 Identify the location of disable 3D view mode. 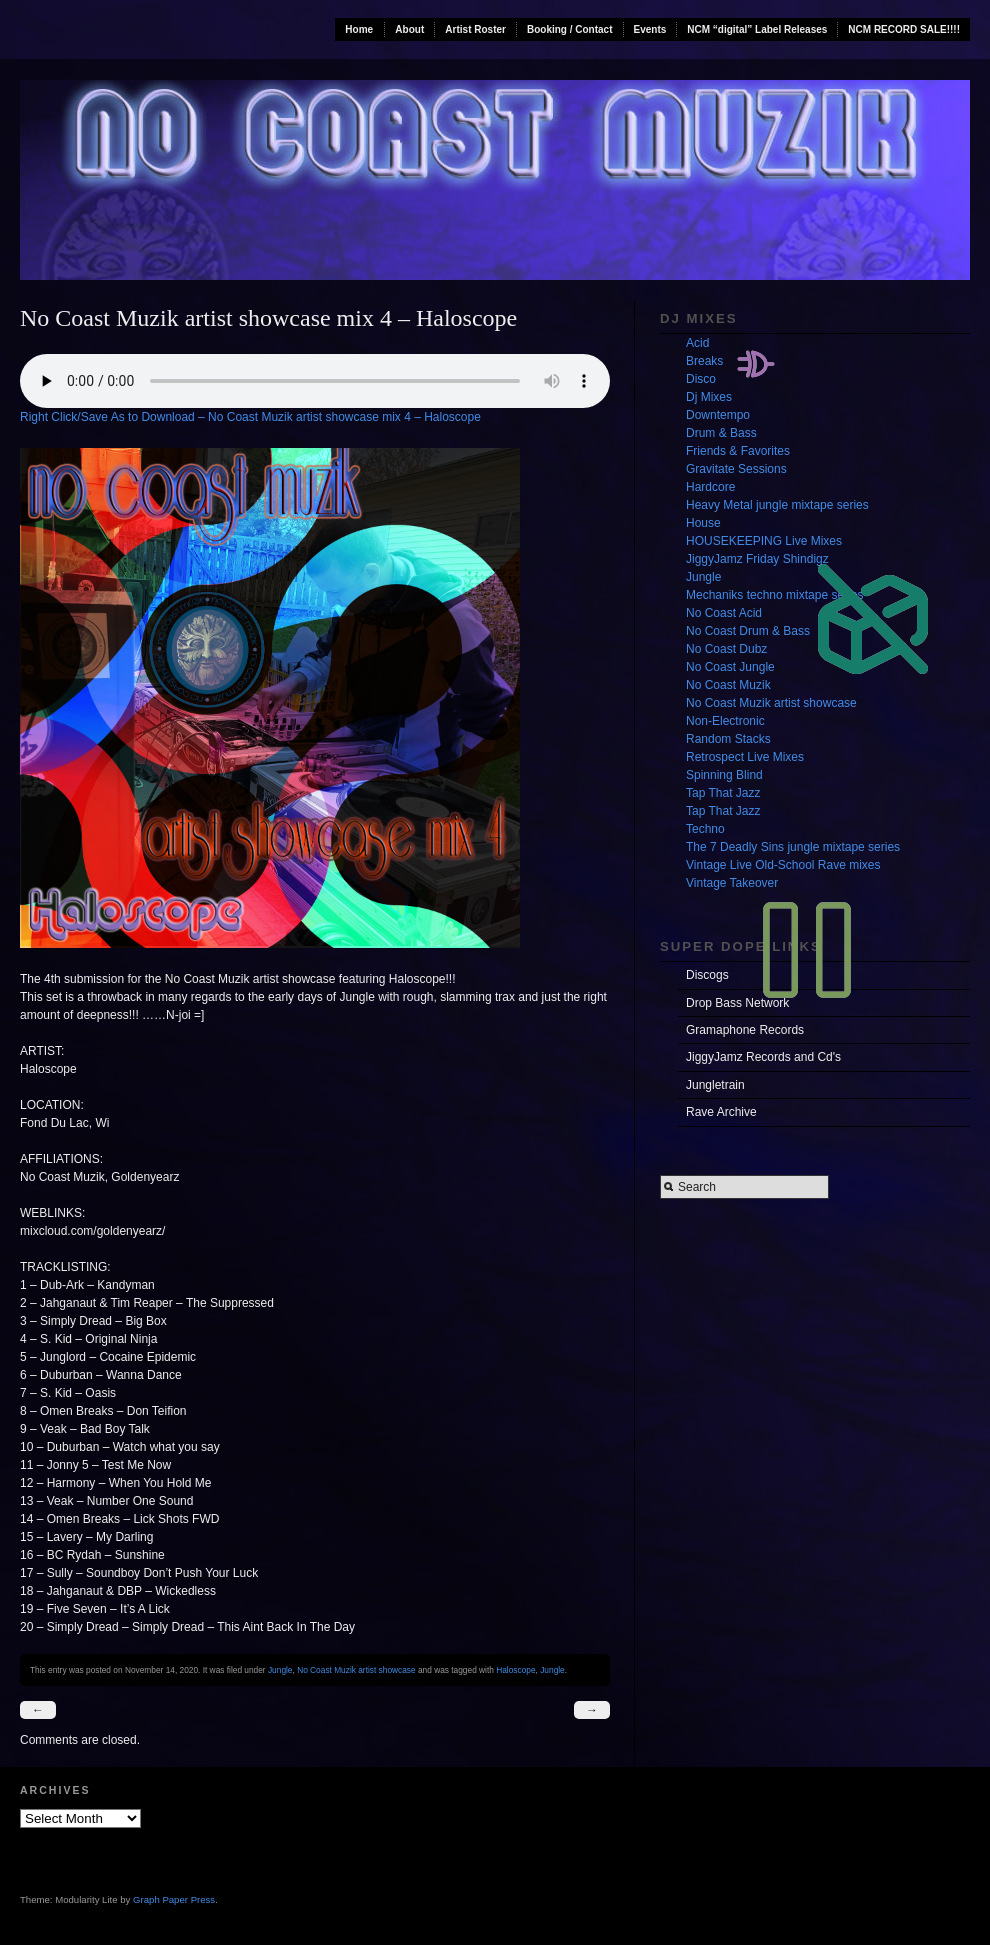
(873, 619).